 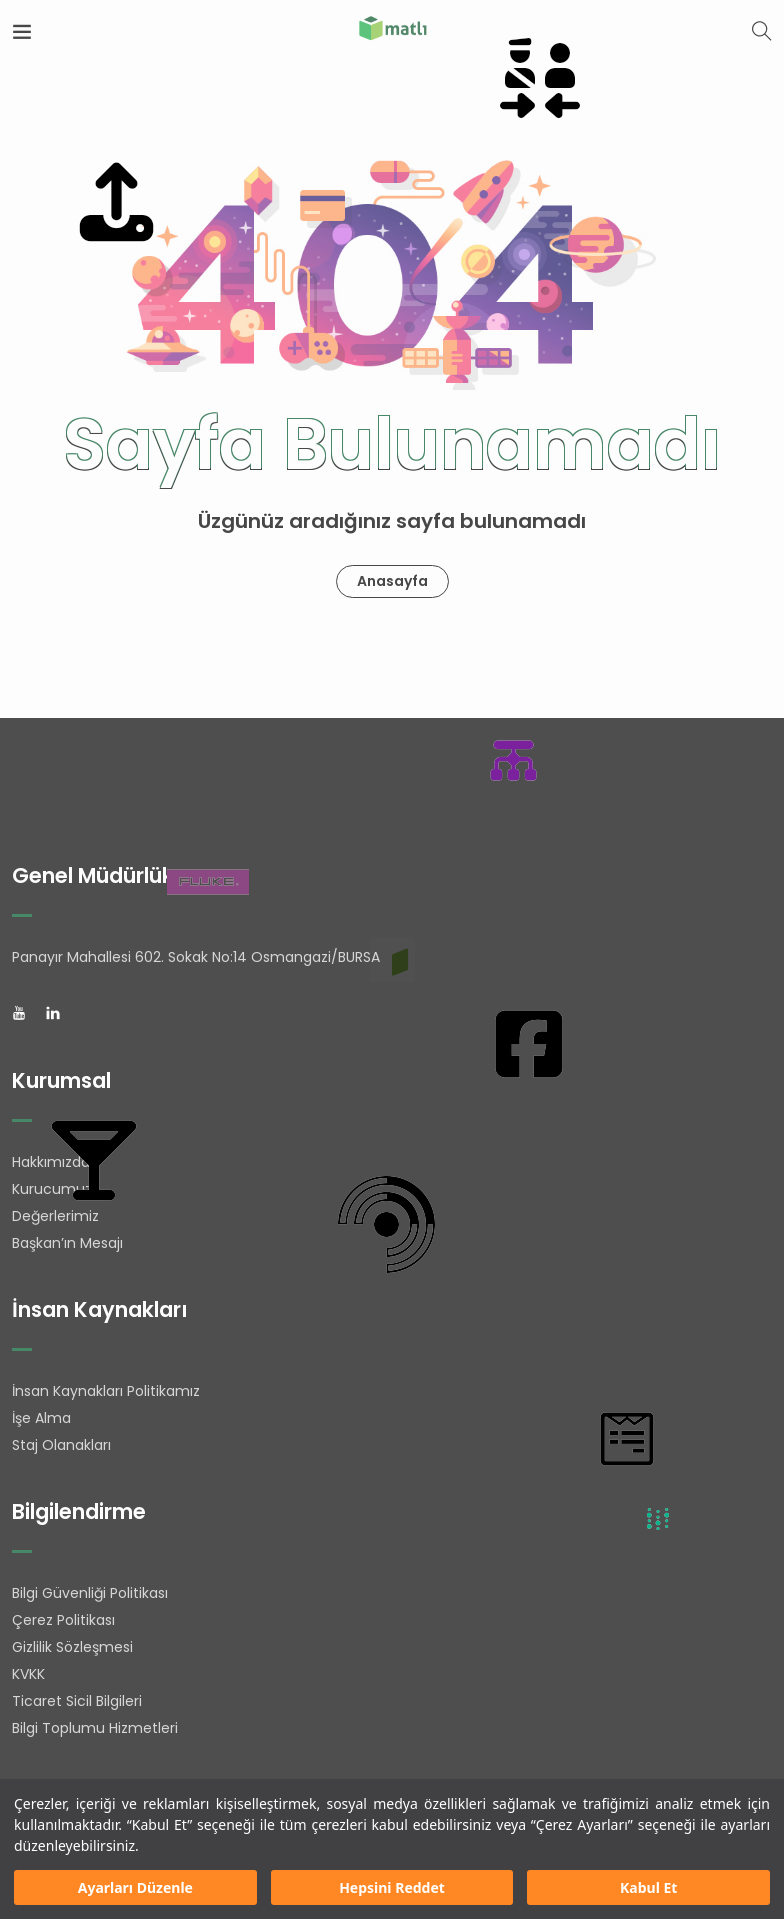 What do you see at coordinates (386, 1224) in the screenshot?
I see `open freshrss feed reader app` at bounding box center [386, 1224].